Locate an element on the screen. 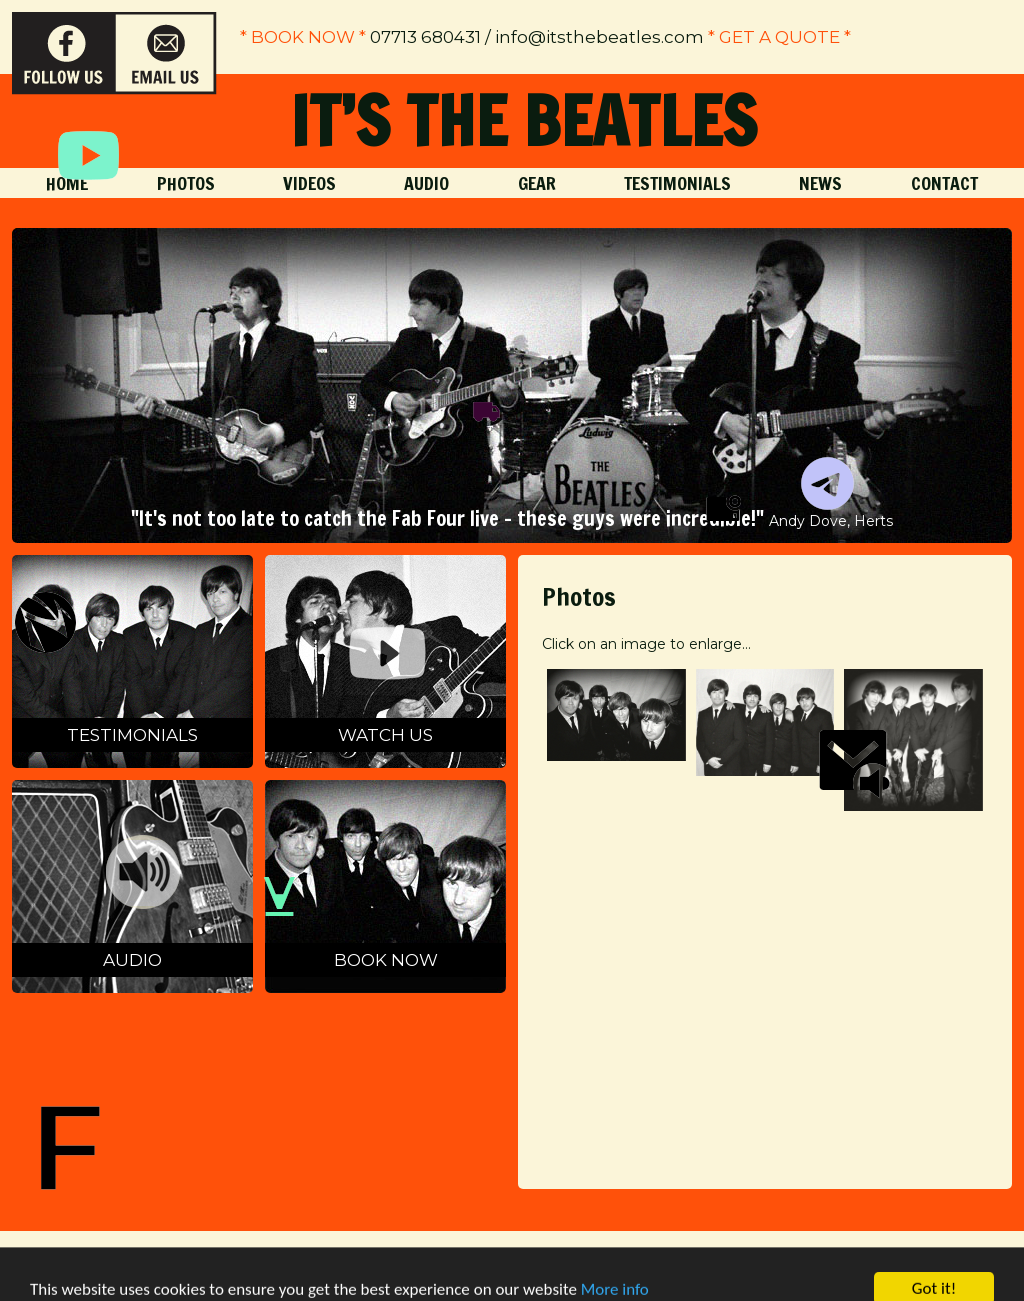 This screenshot has width=1024, height=1301. switch to sans-serif font style is located at coordinates (65, 1145).